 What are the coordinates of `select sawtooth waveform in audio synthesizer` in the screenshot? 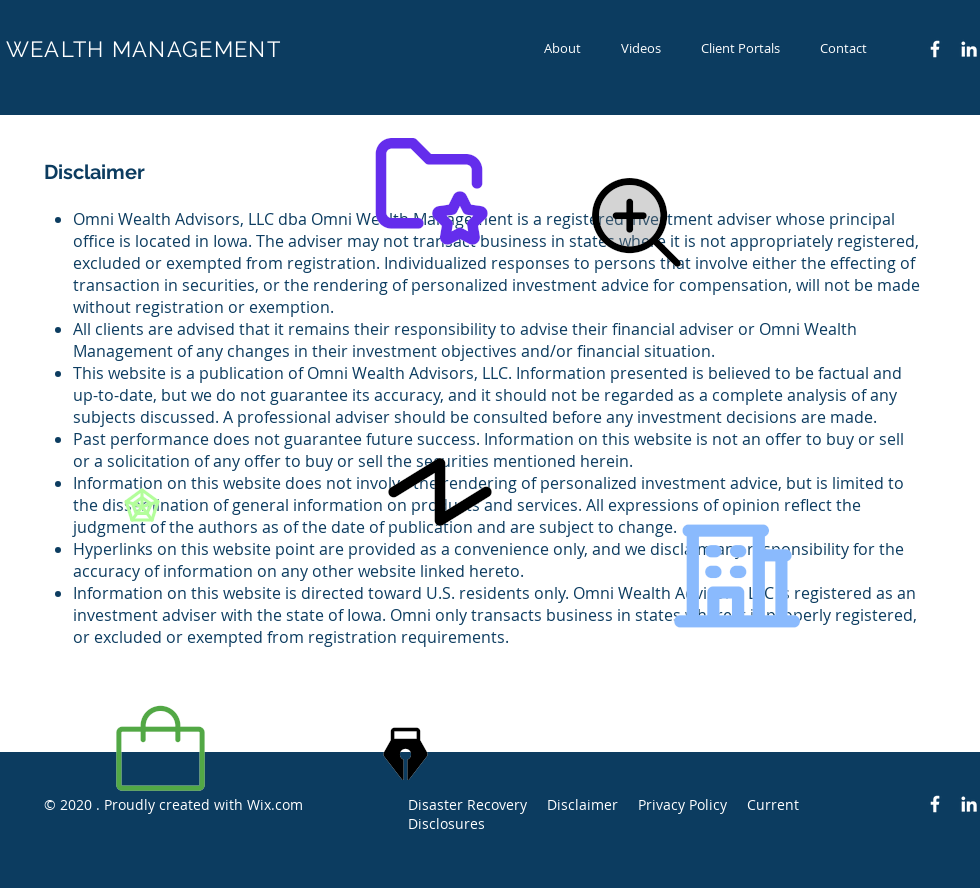 It's located at (440, 492).